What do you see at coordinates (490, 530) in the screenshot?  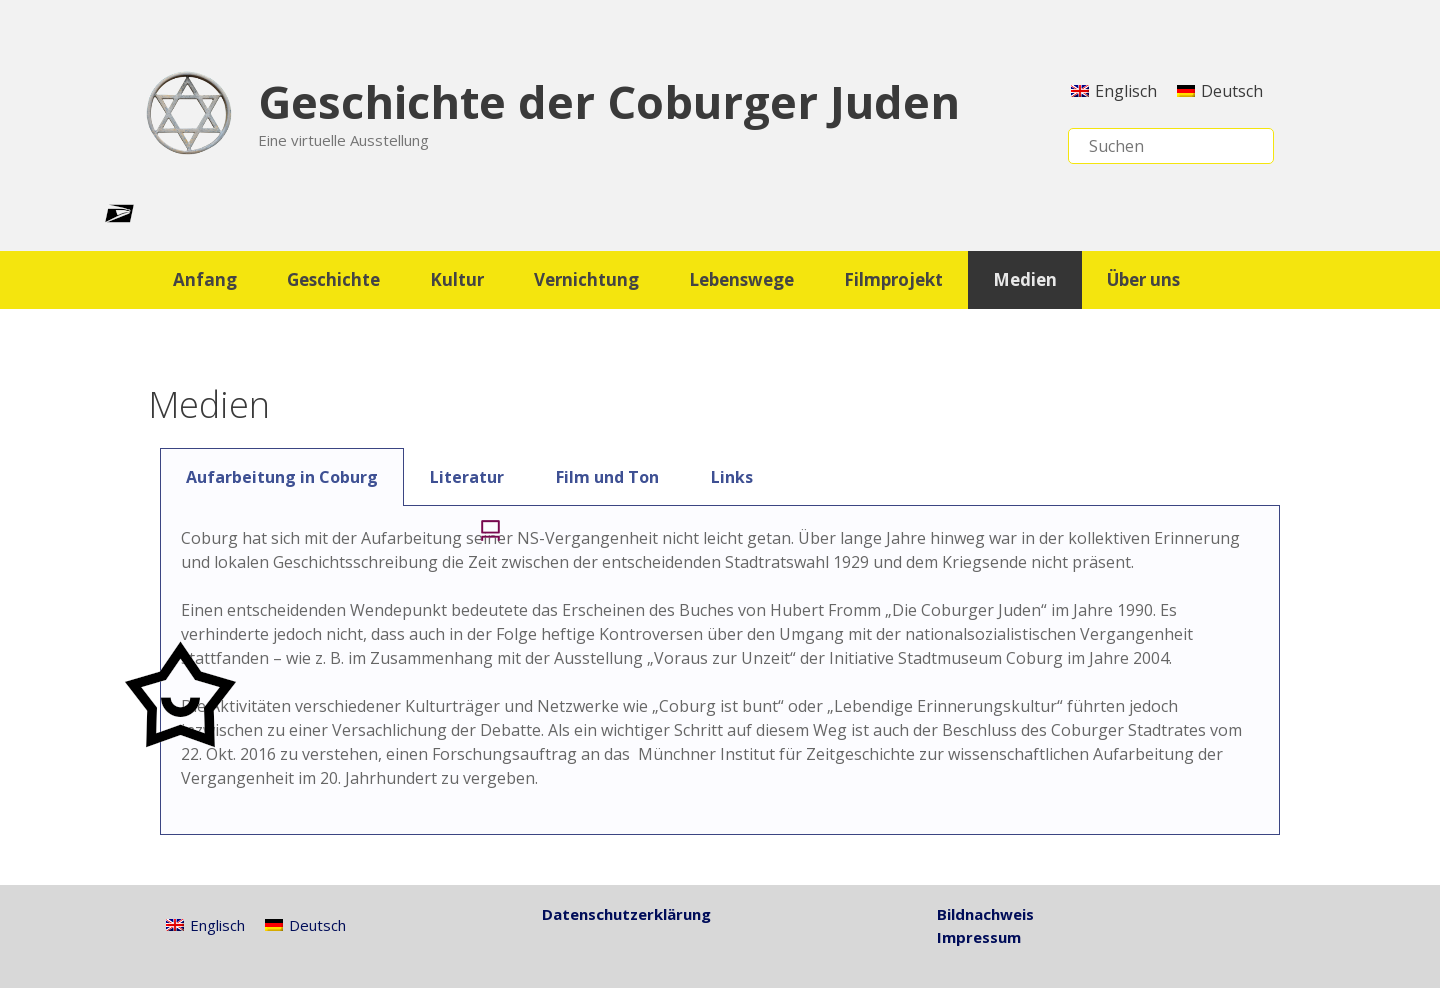 I see `switch to stacked view layout` at bounding box center [490, 530].